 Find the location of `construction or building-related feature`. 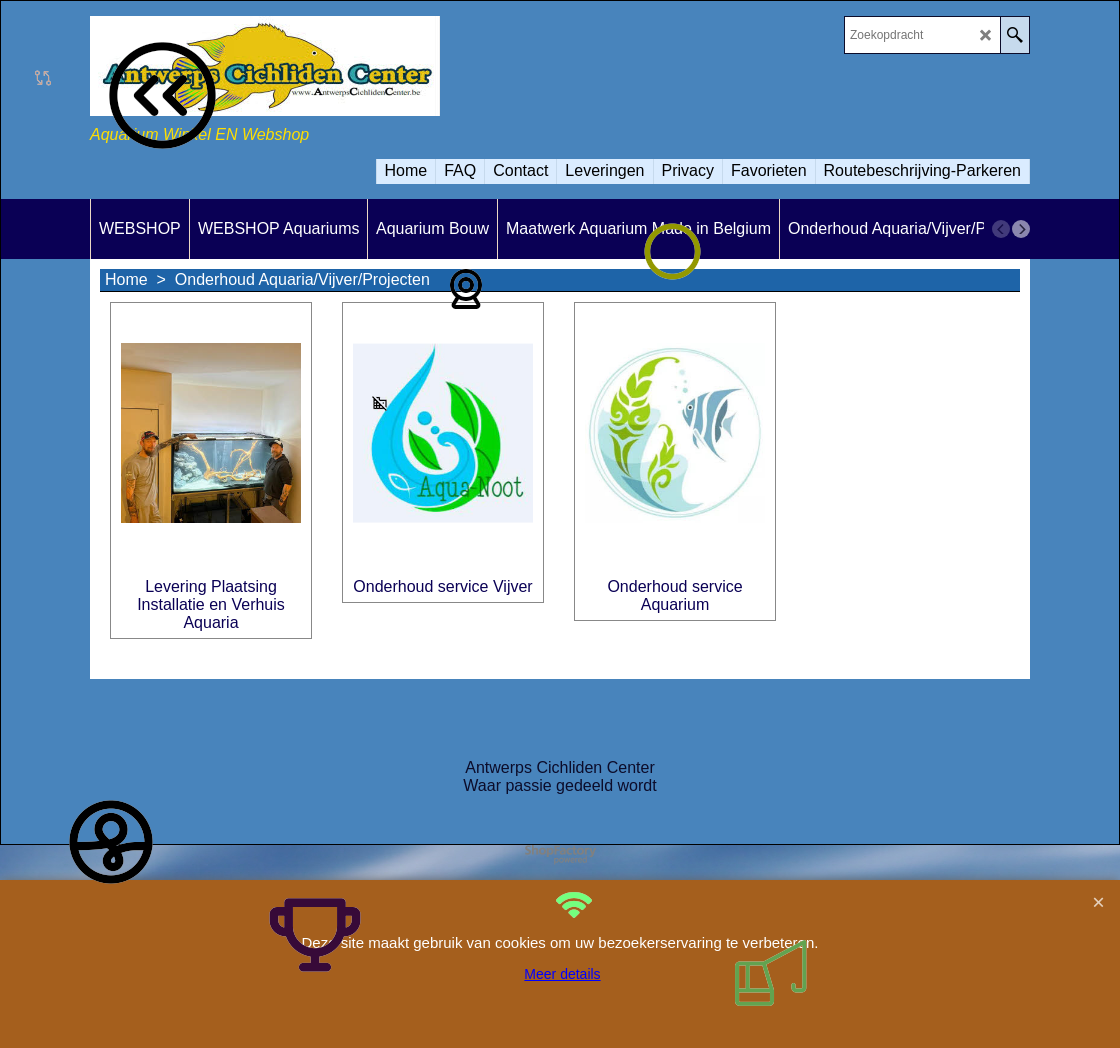

construction or building-related feature is located at coordinates (772, 977).